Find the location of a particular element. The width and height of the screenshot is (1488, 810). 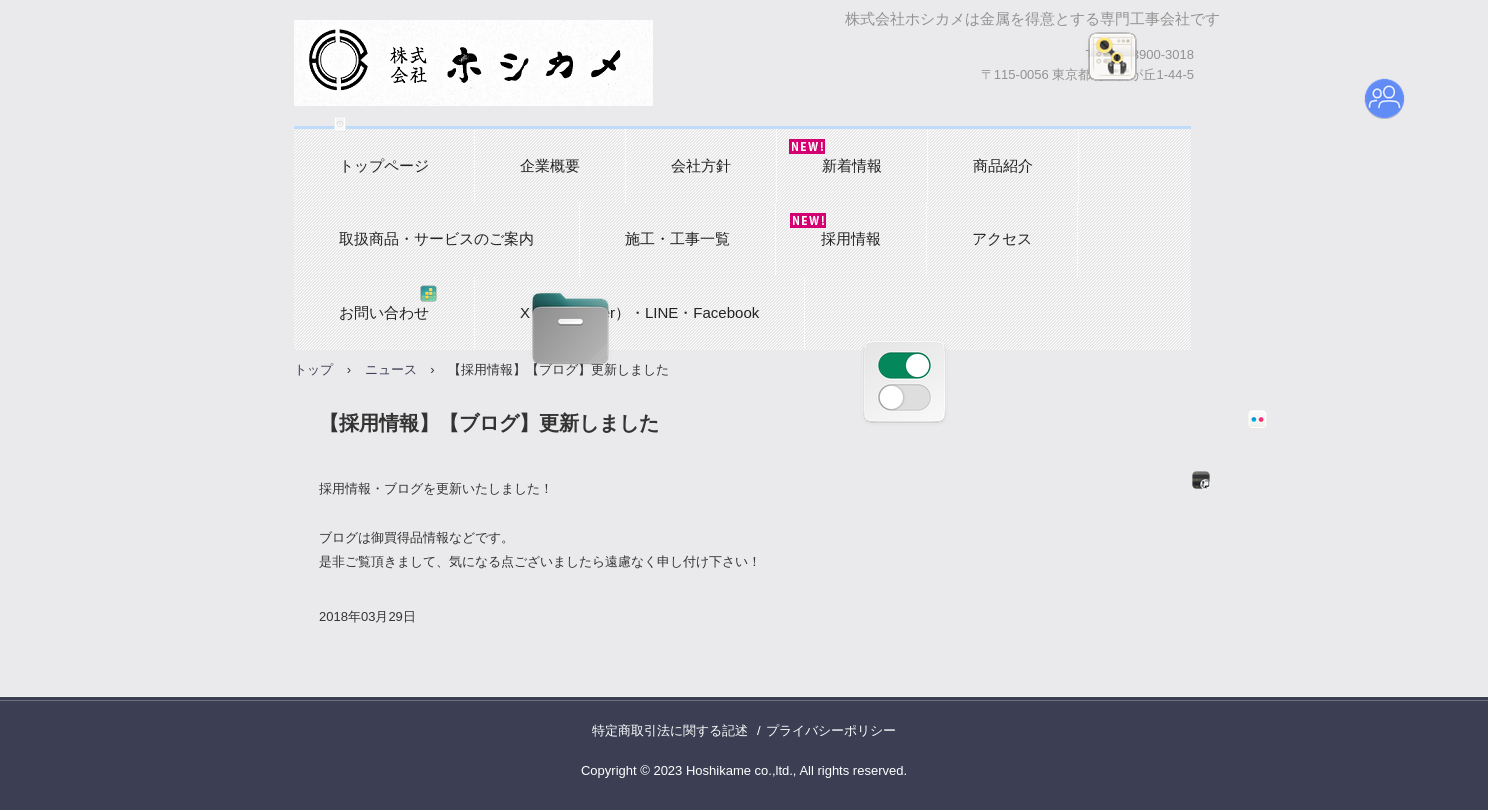

a deleted or trashed file is located at coordinates (340, 124).